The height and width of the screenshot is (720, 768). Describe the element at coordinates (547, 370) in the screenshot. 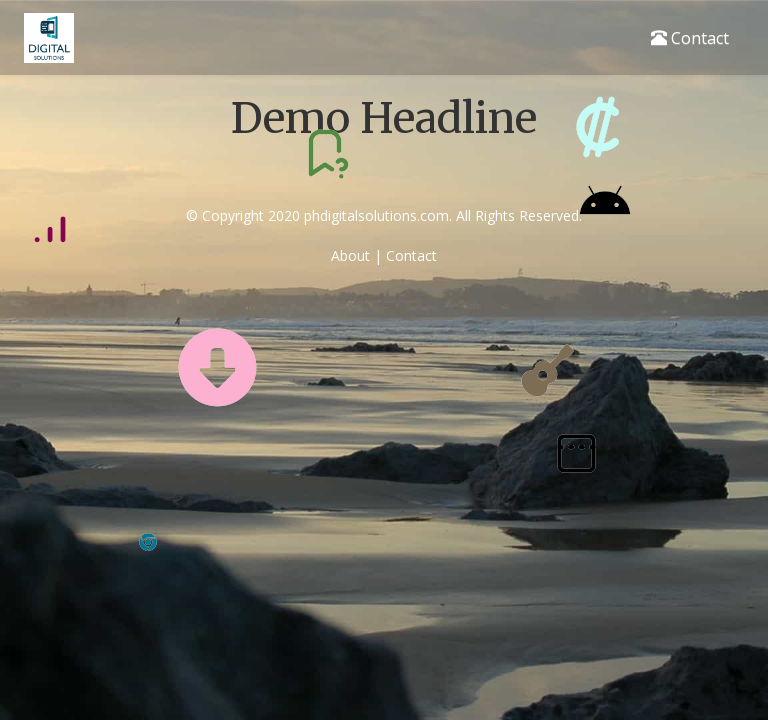

I see `access music or audio settings` at that location.